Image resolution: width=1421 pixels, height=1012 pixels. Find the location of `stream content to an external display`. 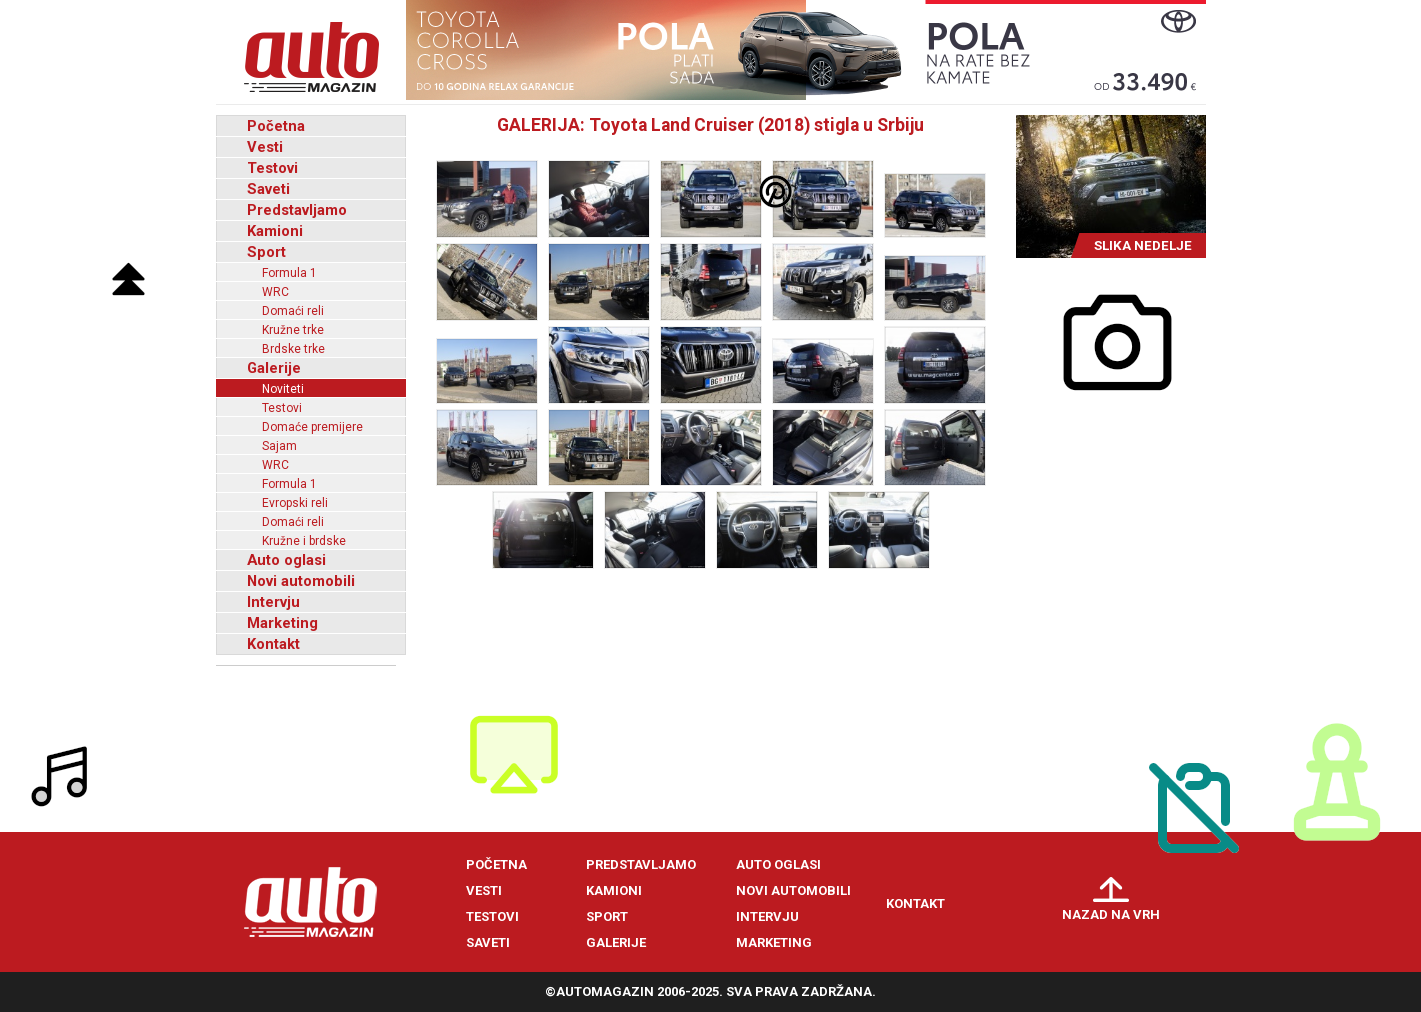

stream content to an external display is located at coordinates (514, 753).